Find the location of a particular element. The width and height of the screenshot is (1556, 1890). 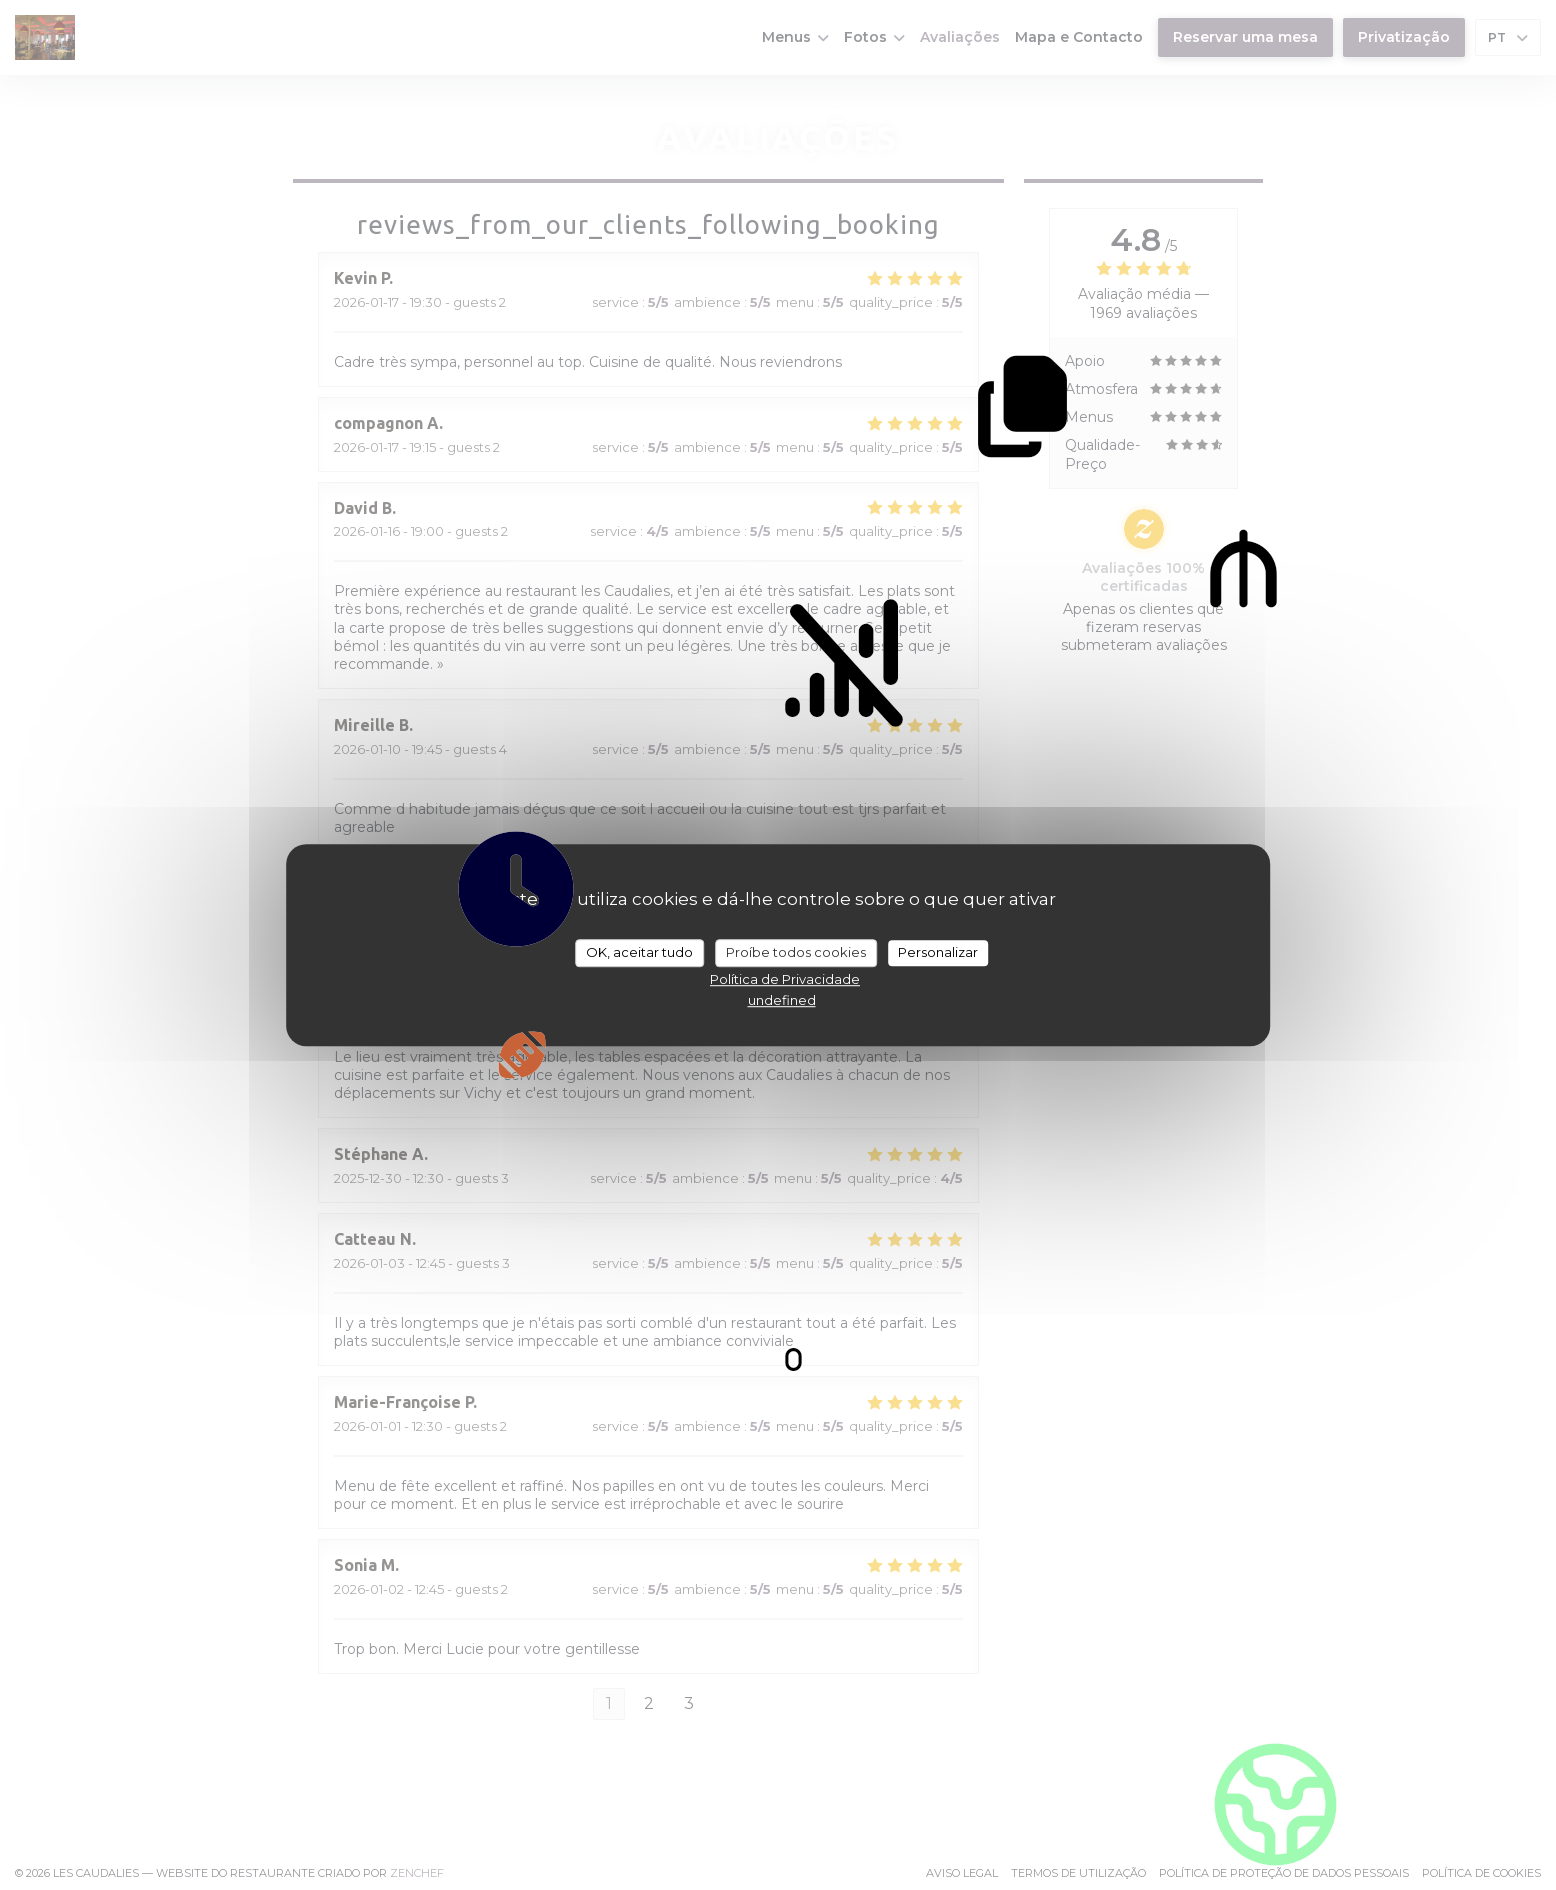

no cellular signal available is located at coordinates (846, 665).